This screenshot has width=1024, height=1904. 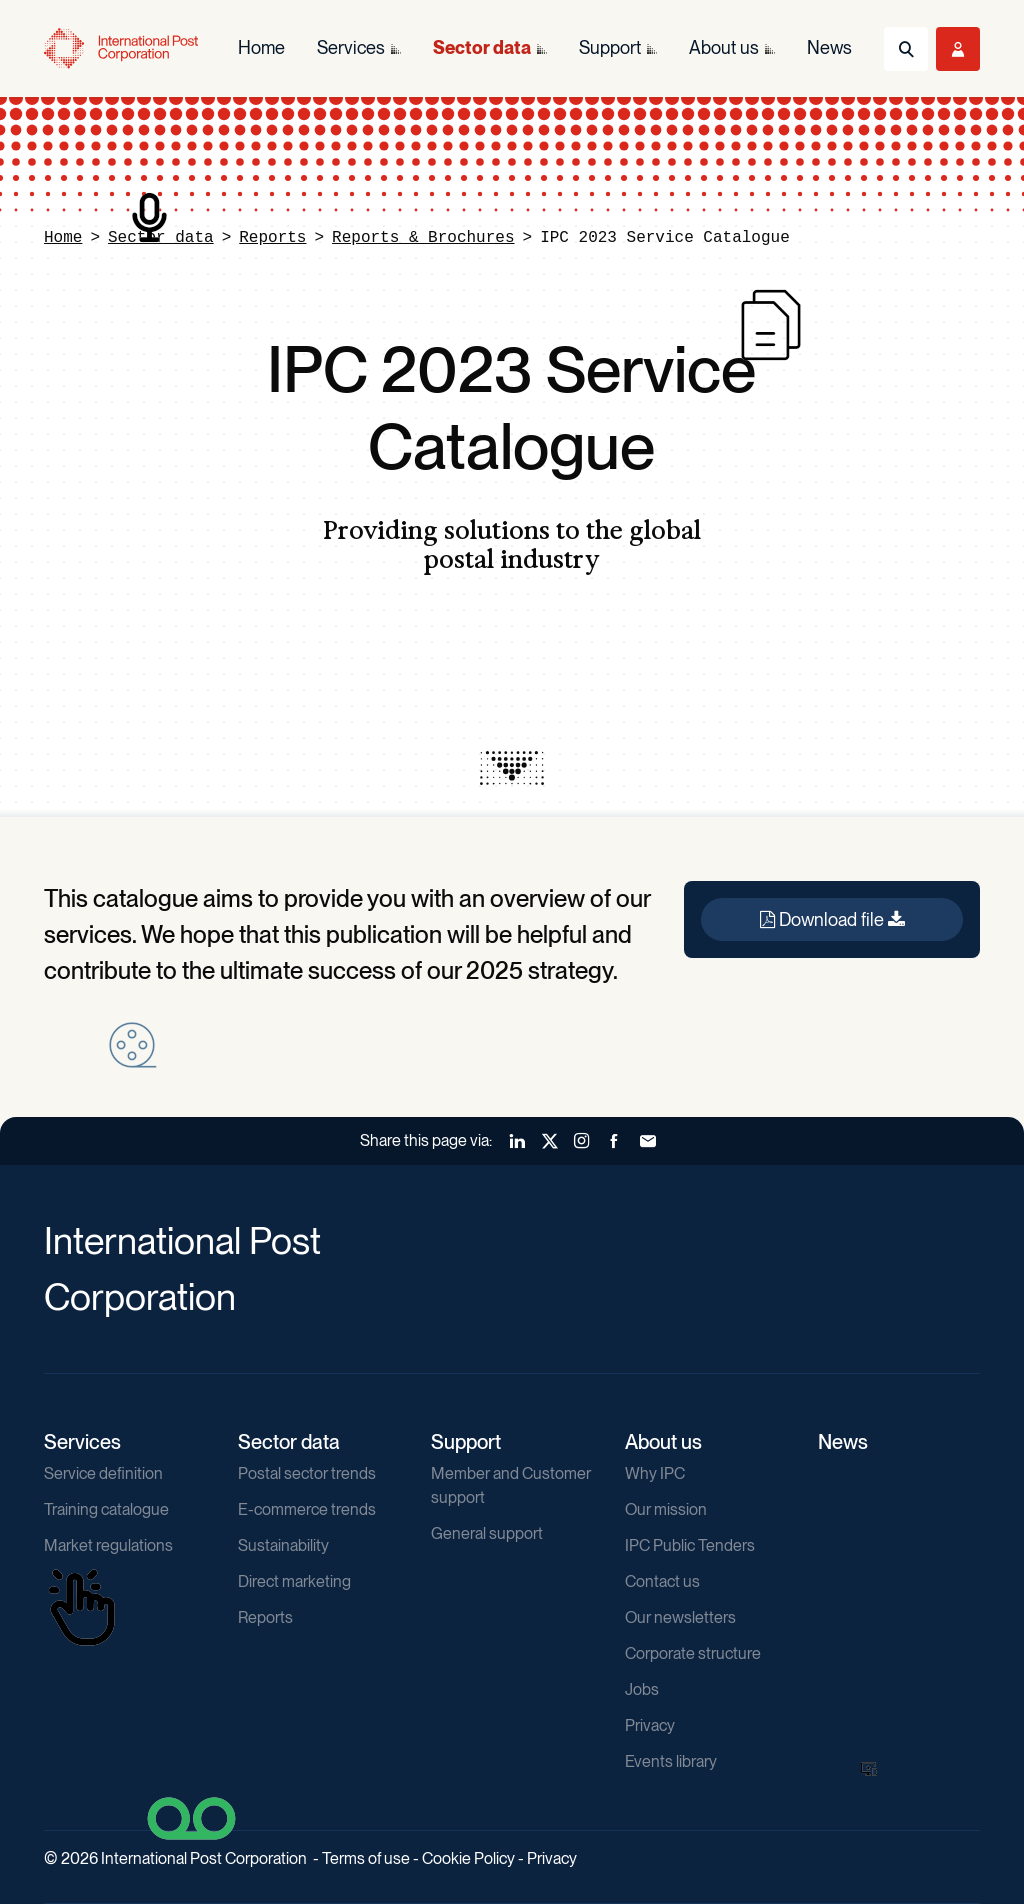 What do you see at coordinates (132, 1045) in the screenshot?
I see `access video or movie library` at bounding box center [132, 1045].